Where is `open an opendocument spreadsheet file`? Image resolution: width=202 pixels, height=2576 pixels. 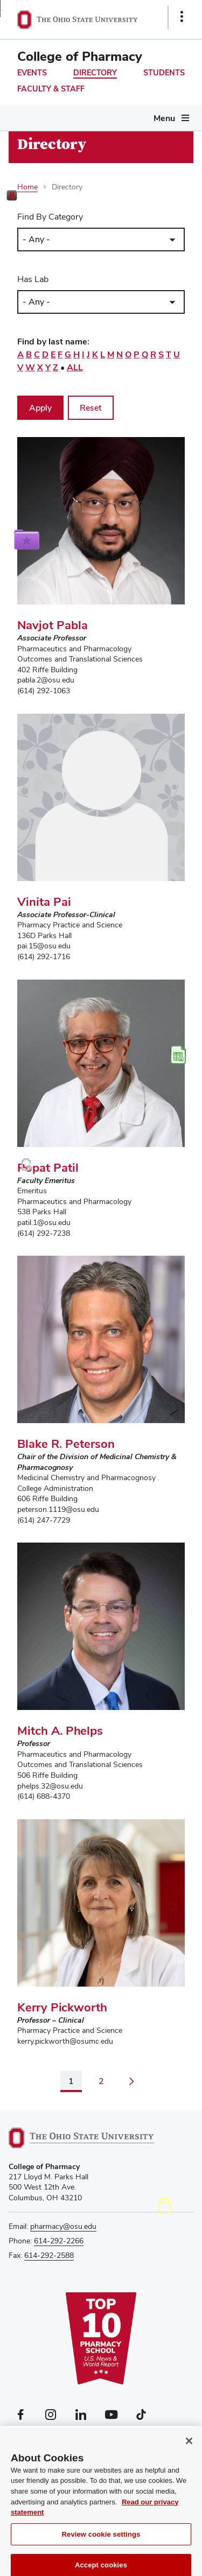
open an opendocument spreadsheet file is located at coordinates (178, 1054).